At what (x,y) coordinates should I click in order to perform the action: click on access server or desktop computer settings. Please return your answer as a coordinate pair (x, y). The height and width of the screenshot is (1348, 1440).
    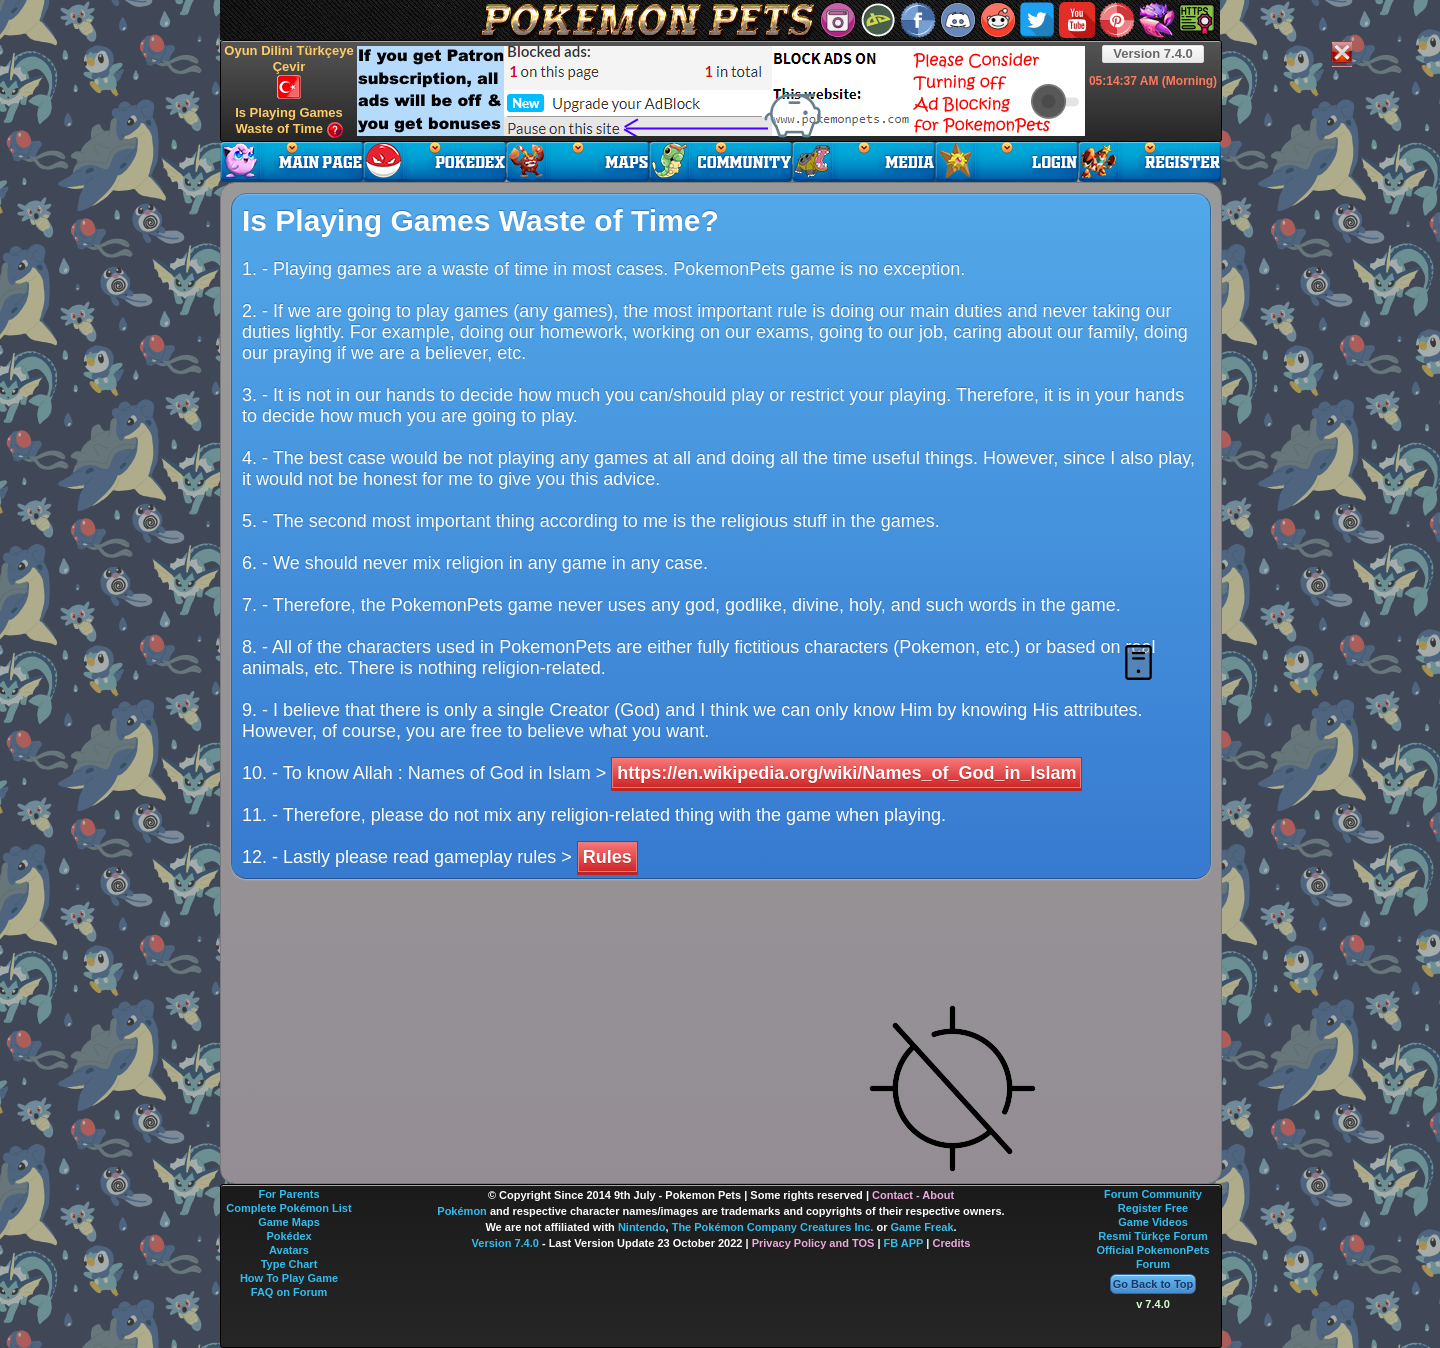
    Looking at the image, I should click on (1138, 662).